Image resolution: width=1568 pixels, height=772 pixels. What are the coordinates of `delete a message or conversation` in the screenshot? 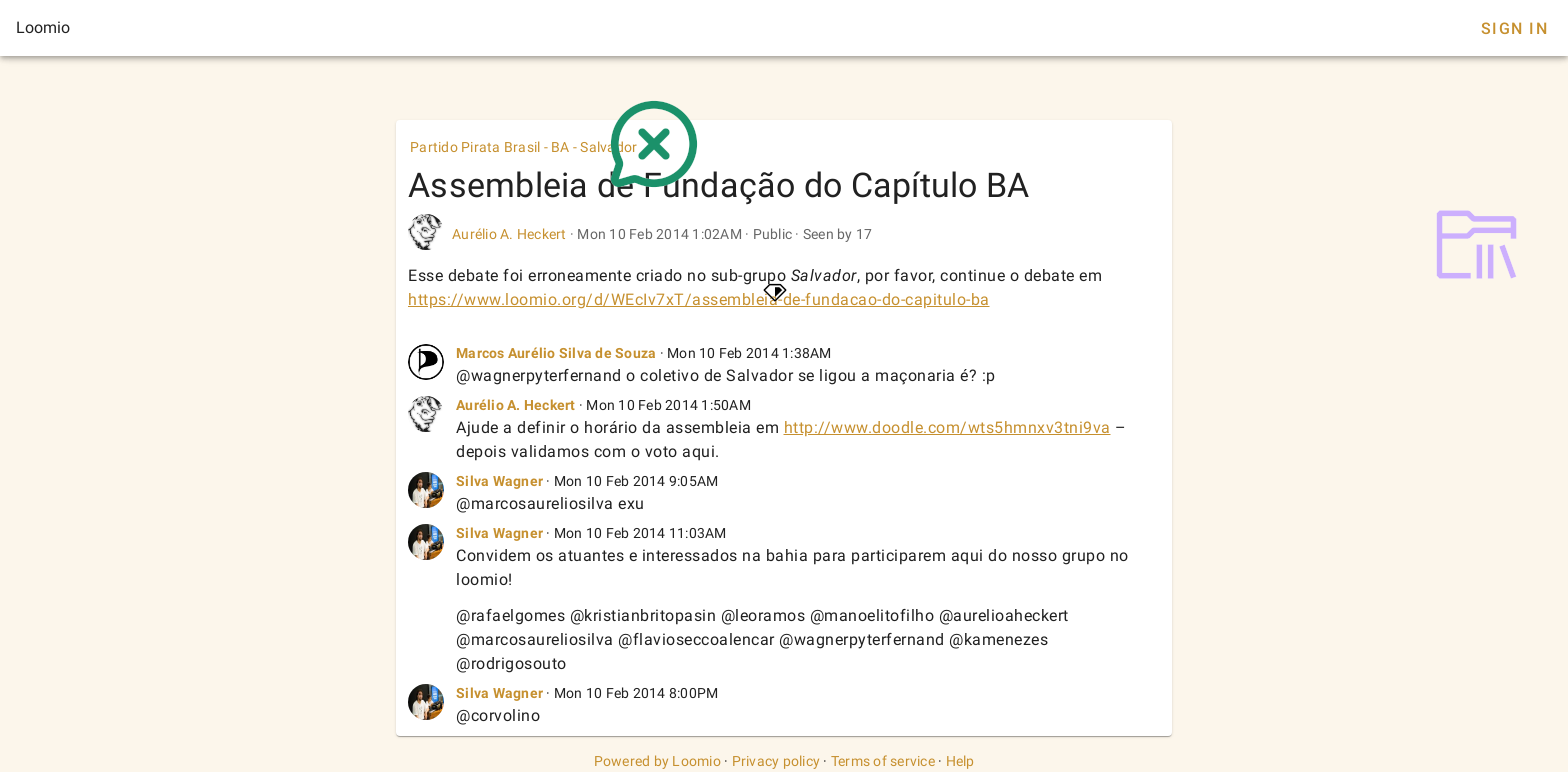 It's located at (654, 144).